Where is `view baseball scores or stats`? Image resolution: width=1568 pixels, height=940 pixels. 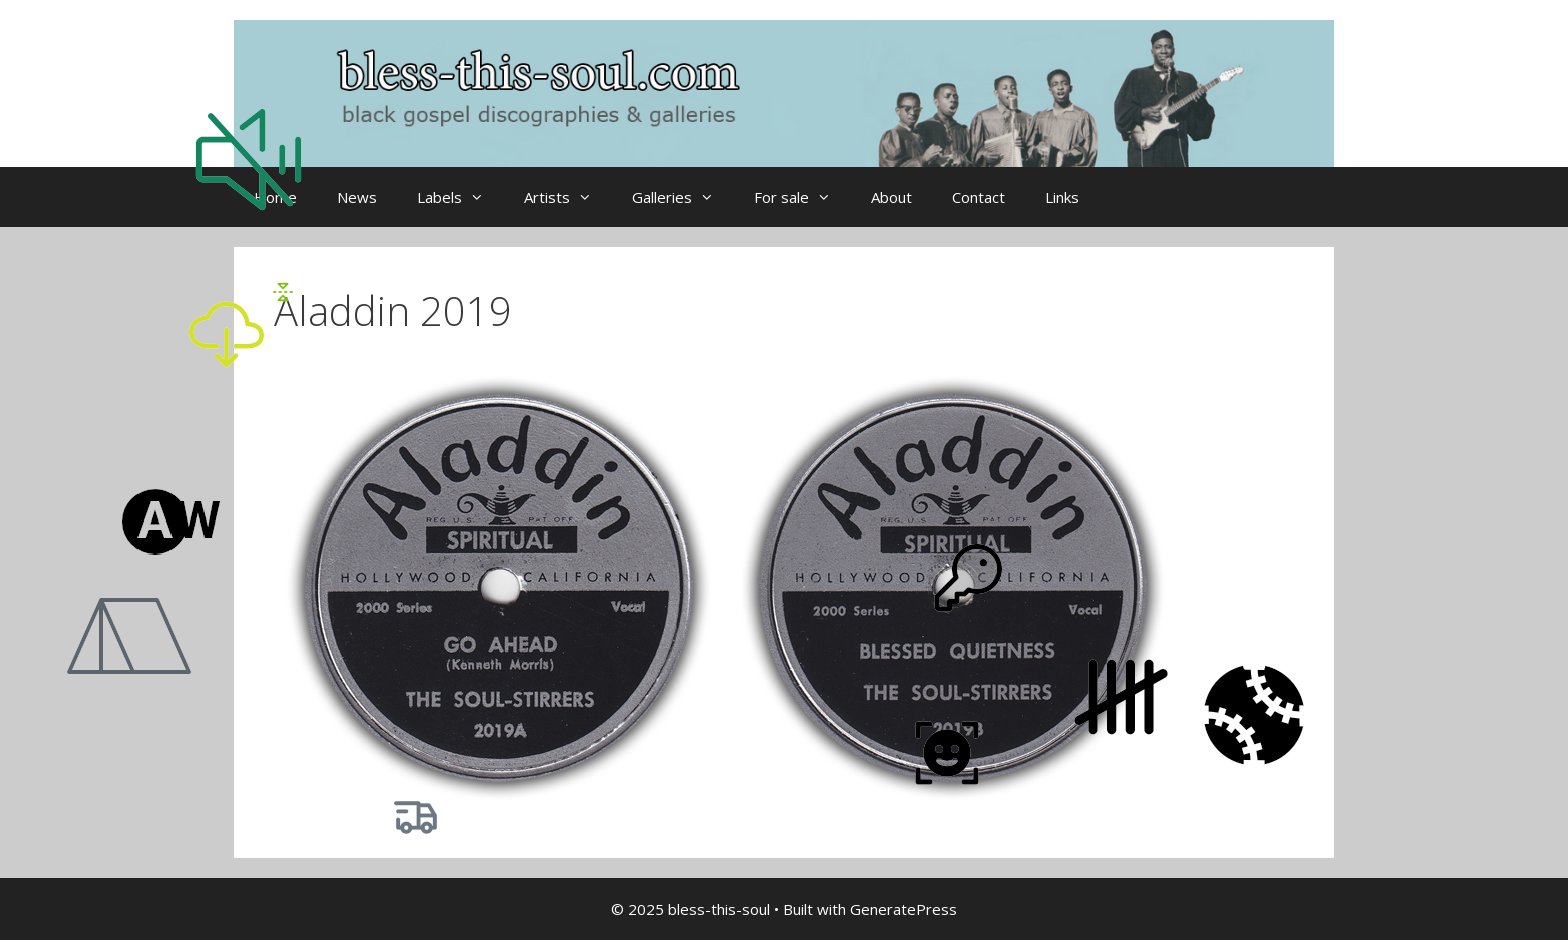
view baseball scores or stats is located at coordinates (1254, 715).